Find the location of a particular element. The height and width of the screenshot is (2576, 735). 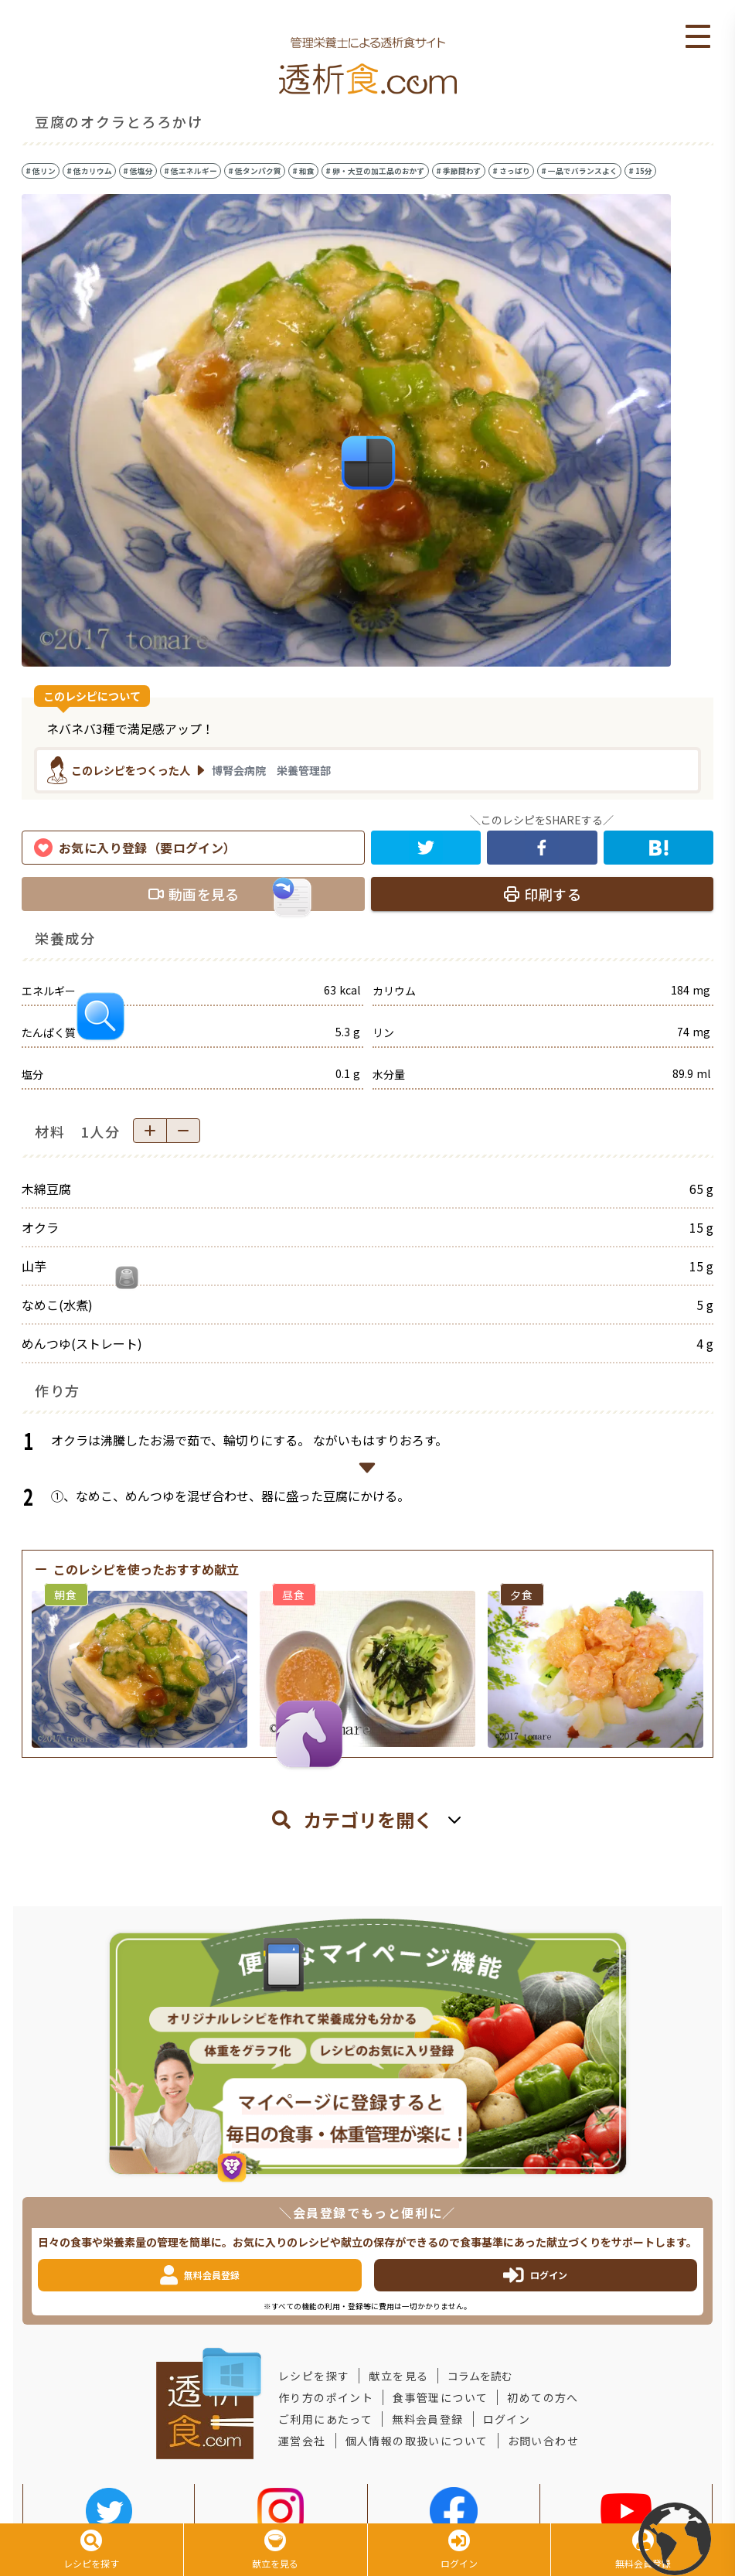

switch between virtual desktops or workspaces is located at coordinates (368, 462).